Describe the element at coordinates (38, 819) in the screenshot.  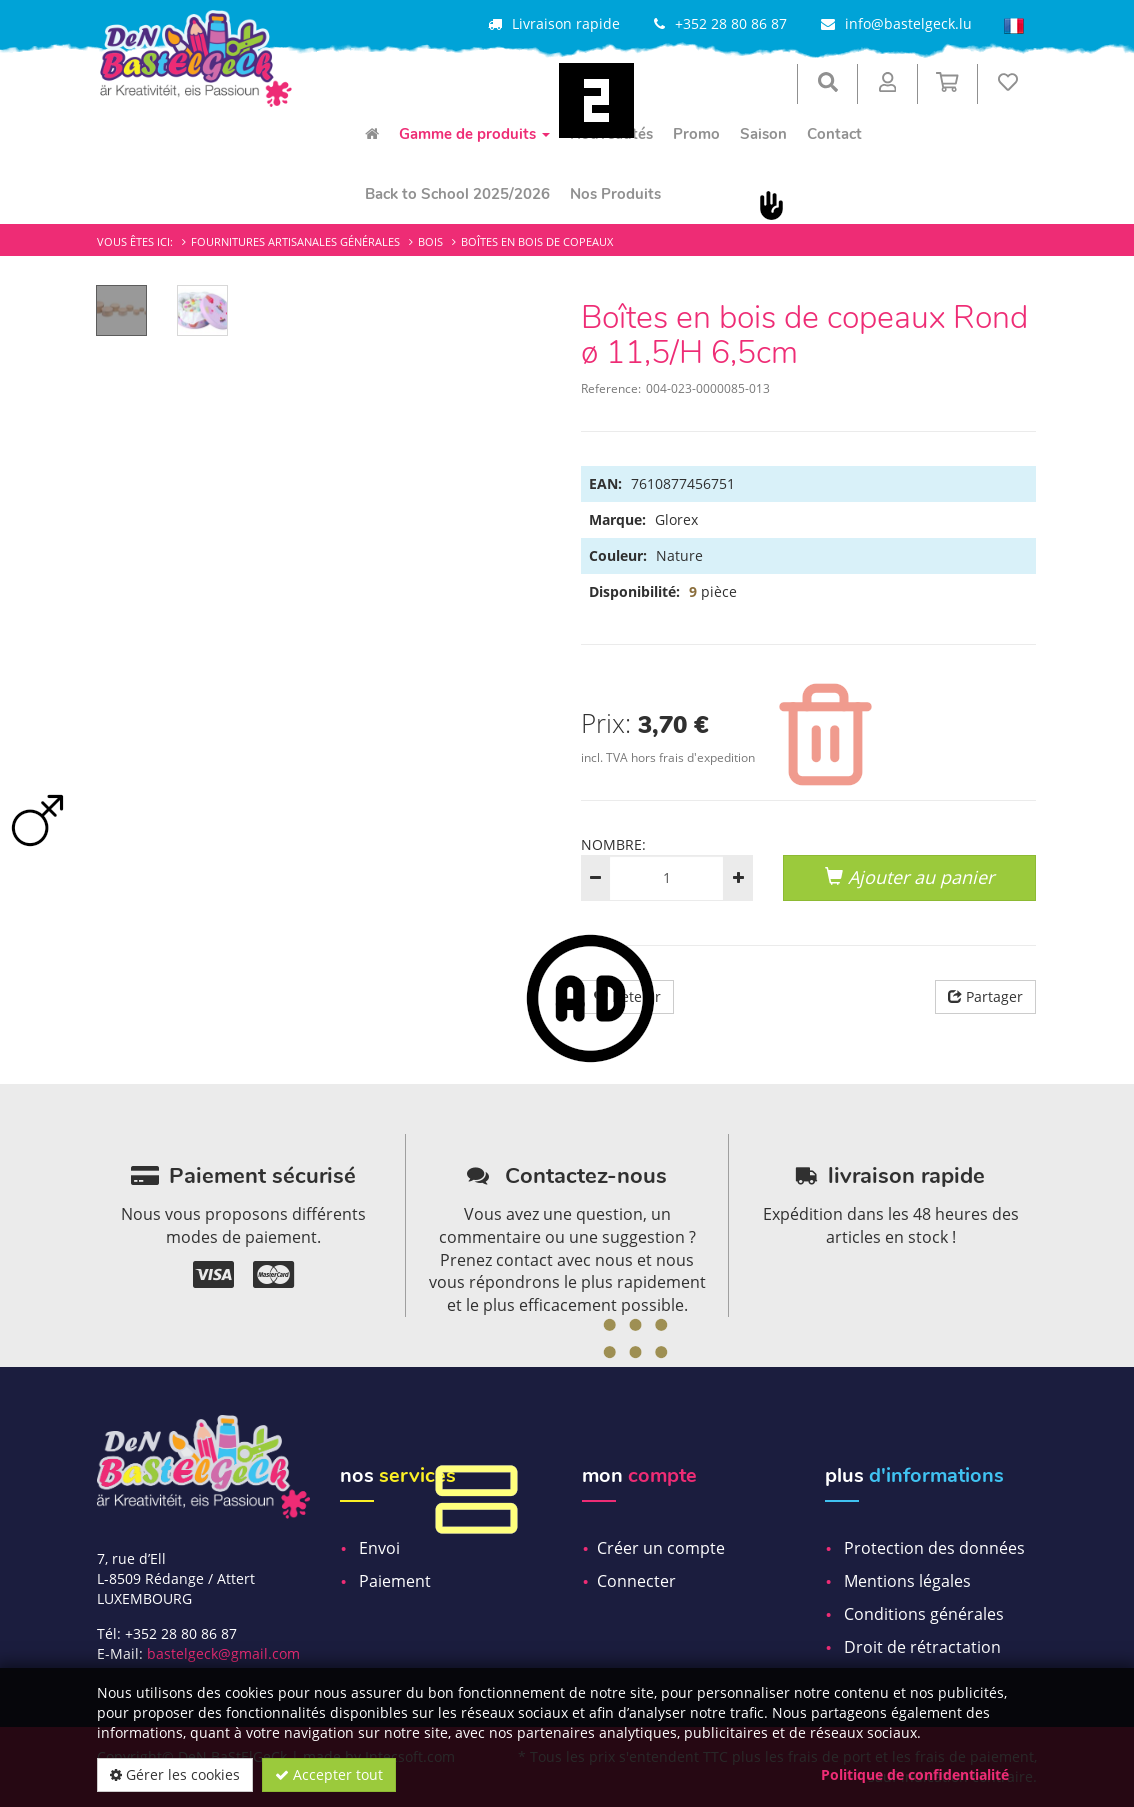
I see `indicates transgender or non-binary gender identity option` at that location.